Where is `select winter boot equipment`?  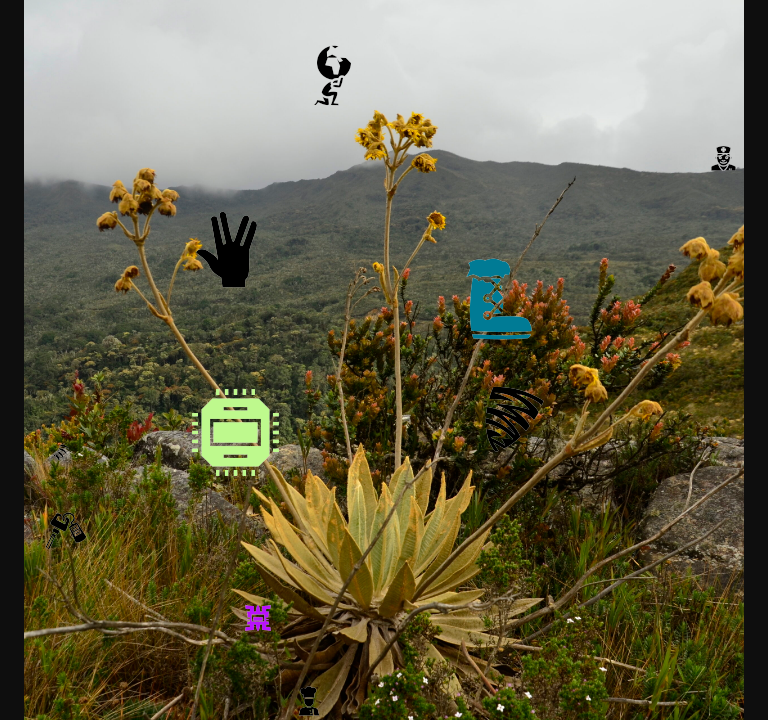 select winter boot equipment is located at coordinates (499, 299).